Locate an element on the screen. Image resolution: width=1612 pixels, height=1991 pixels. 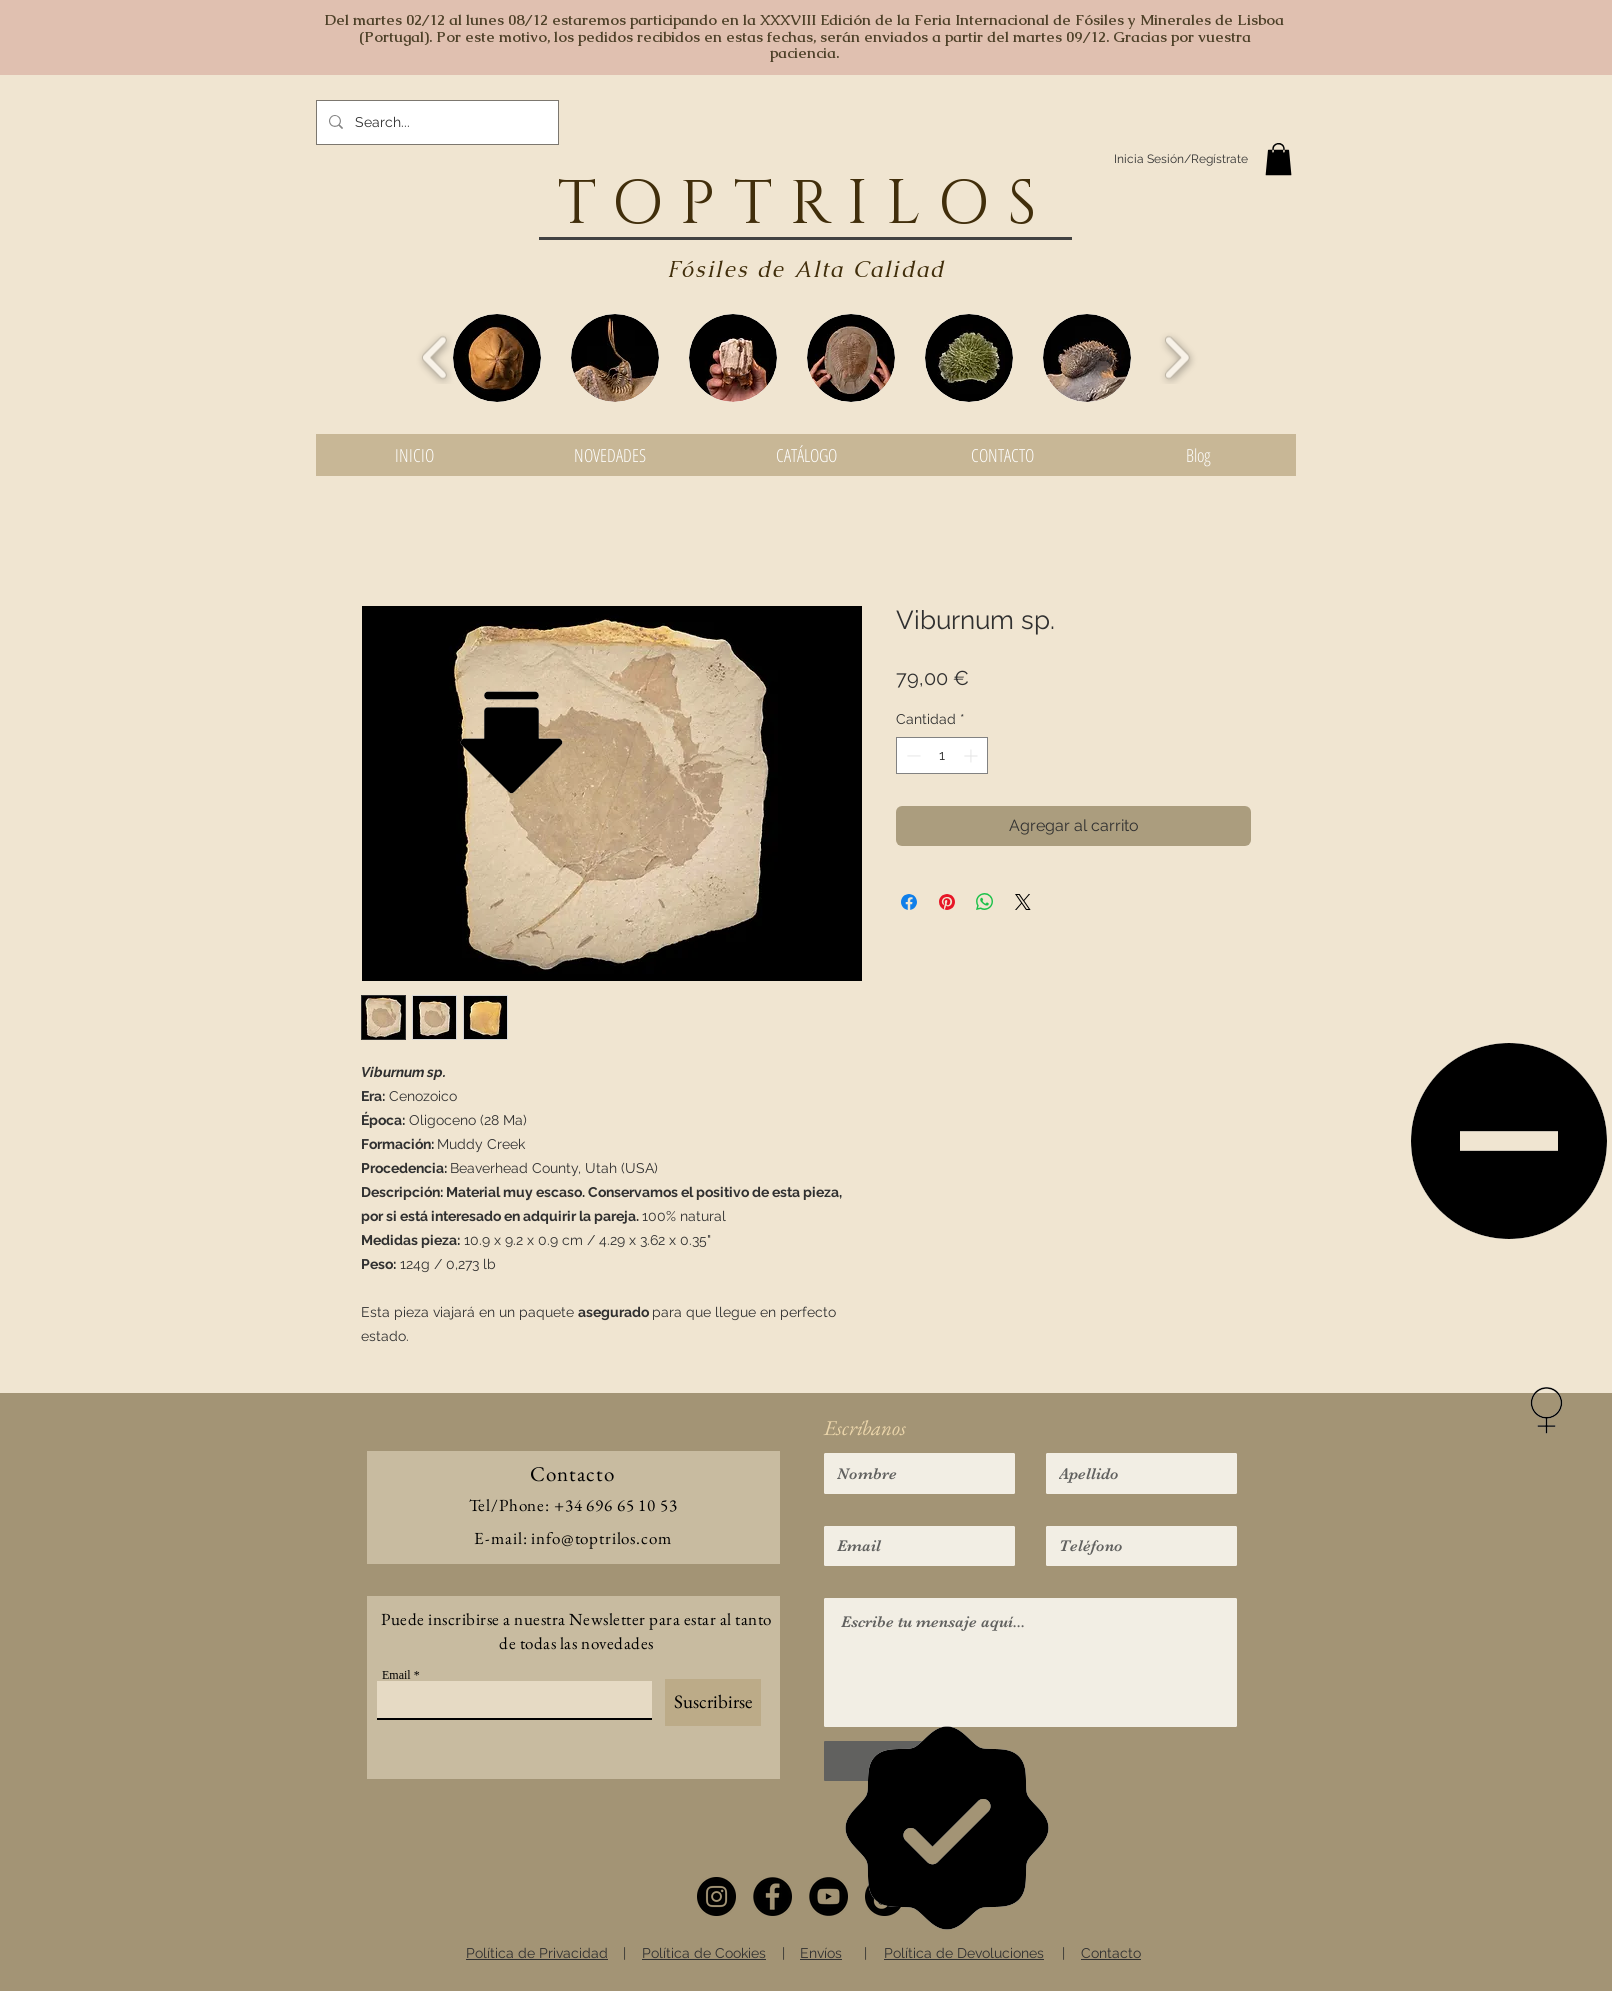
download file or content is located at coordinates (511, 738).